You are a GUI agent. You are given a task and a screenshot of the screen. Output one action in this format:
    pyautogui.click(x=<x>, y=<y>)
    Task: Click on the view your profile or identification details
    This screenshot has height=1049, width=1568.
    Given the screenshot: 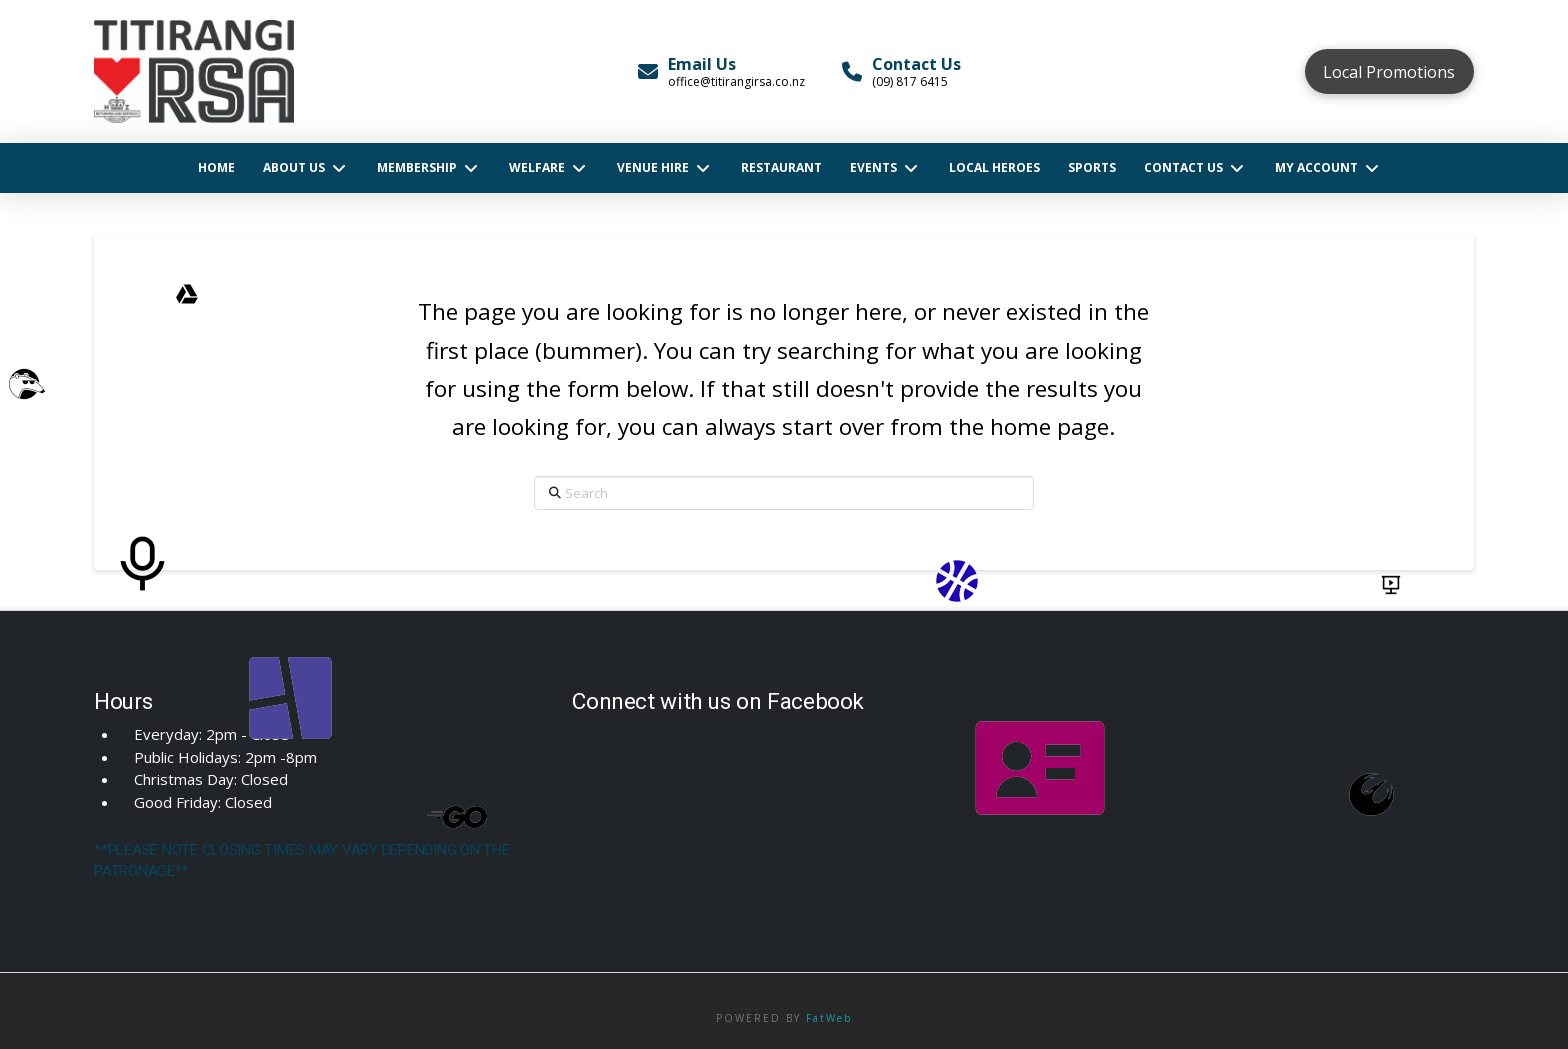 What is the action you would take?
    pyautogui.click(x=1040, y=768)
    